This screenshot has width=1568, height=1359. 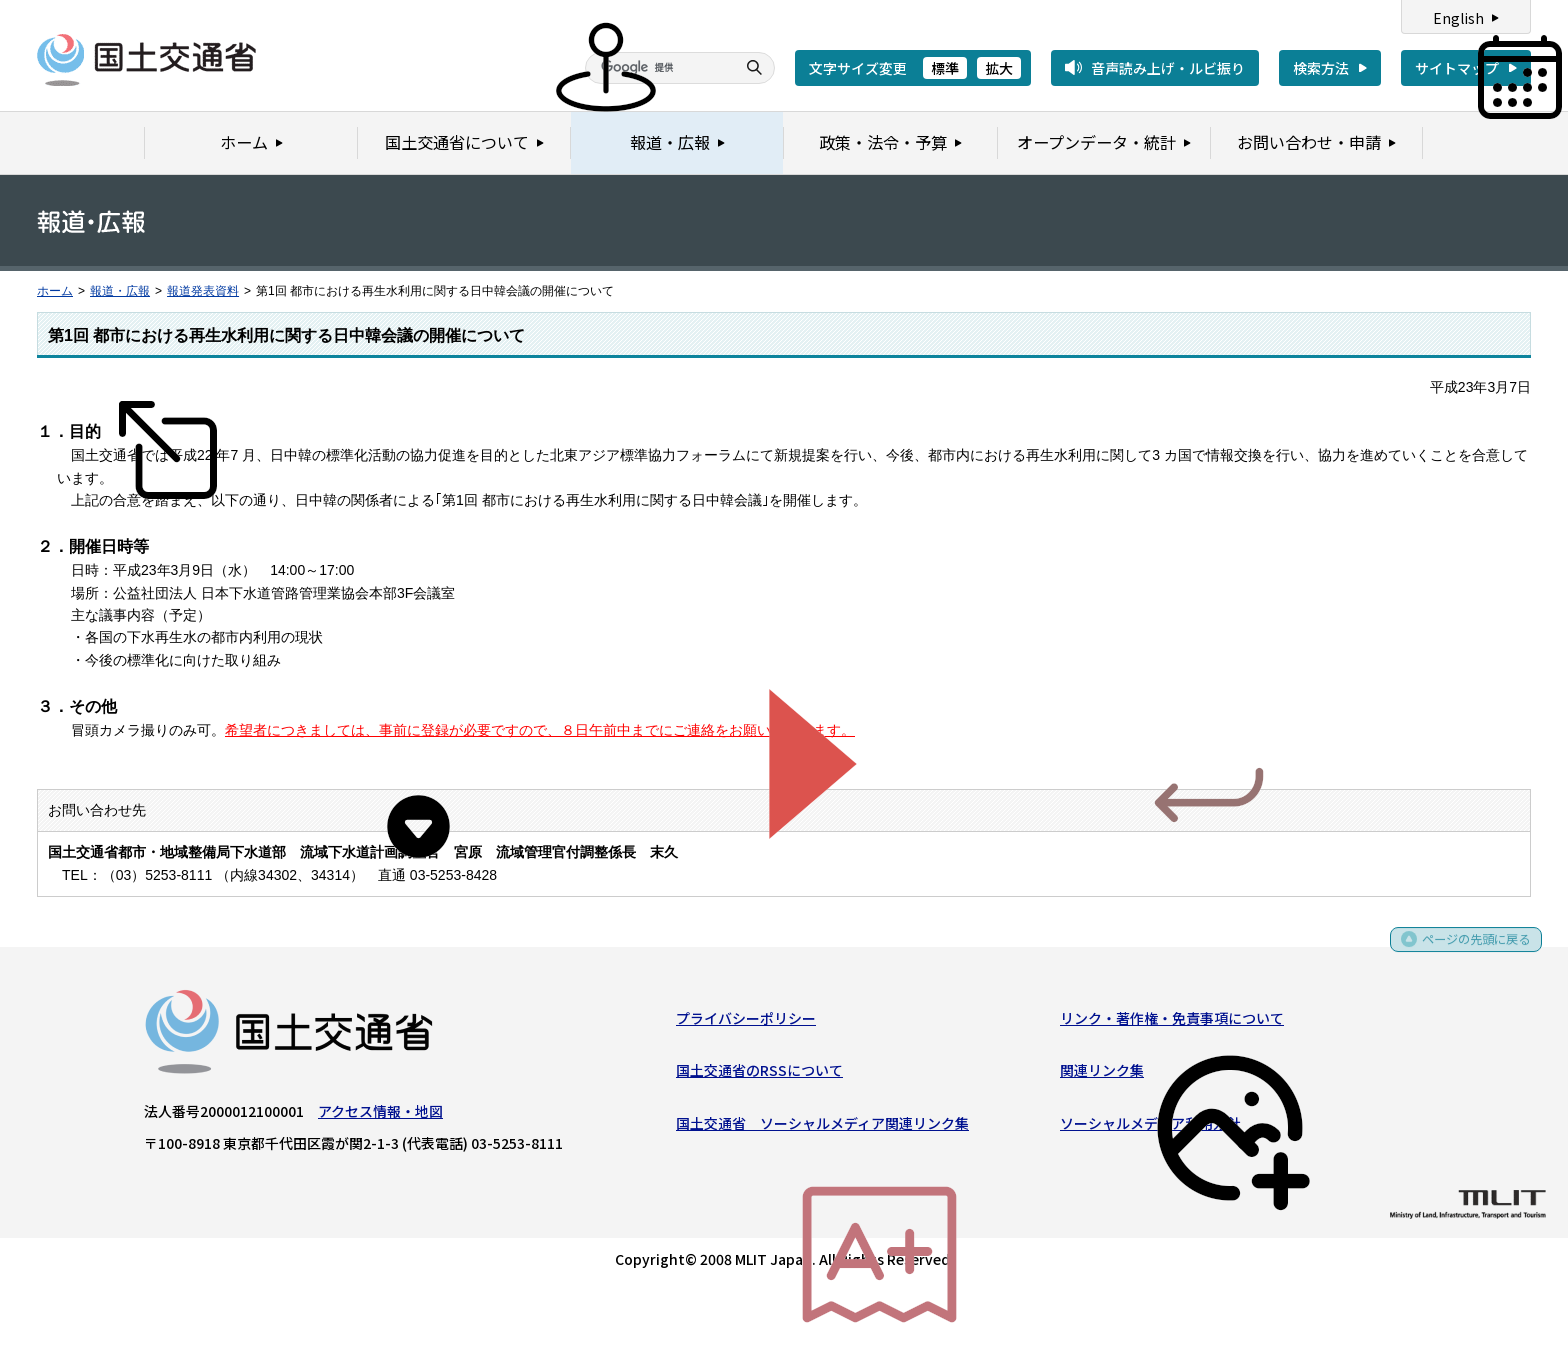 What do you see at coordinates (813, 764) in the screenshot?
I see `play media or start playback` at bounding box center [813, 764].